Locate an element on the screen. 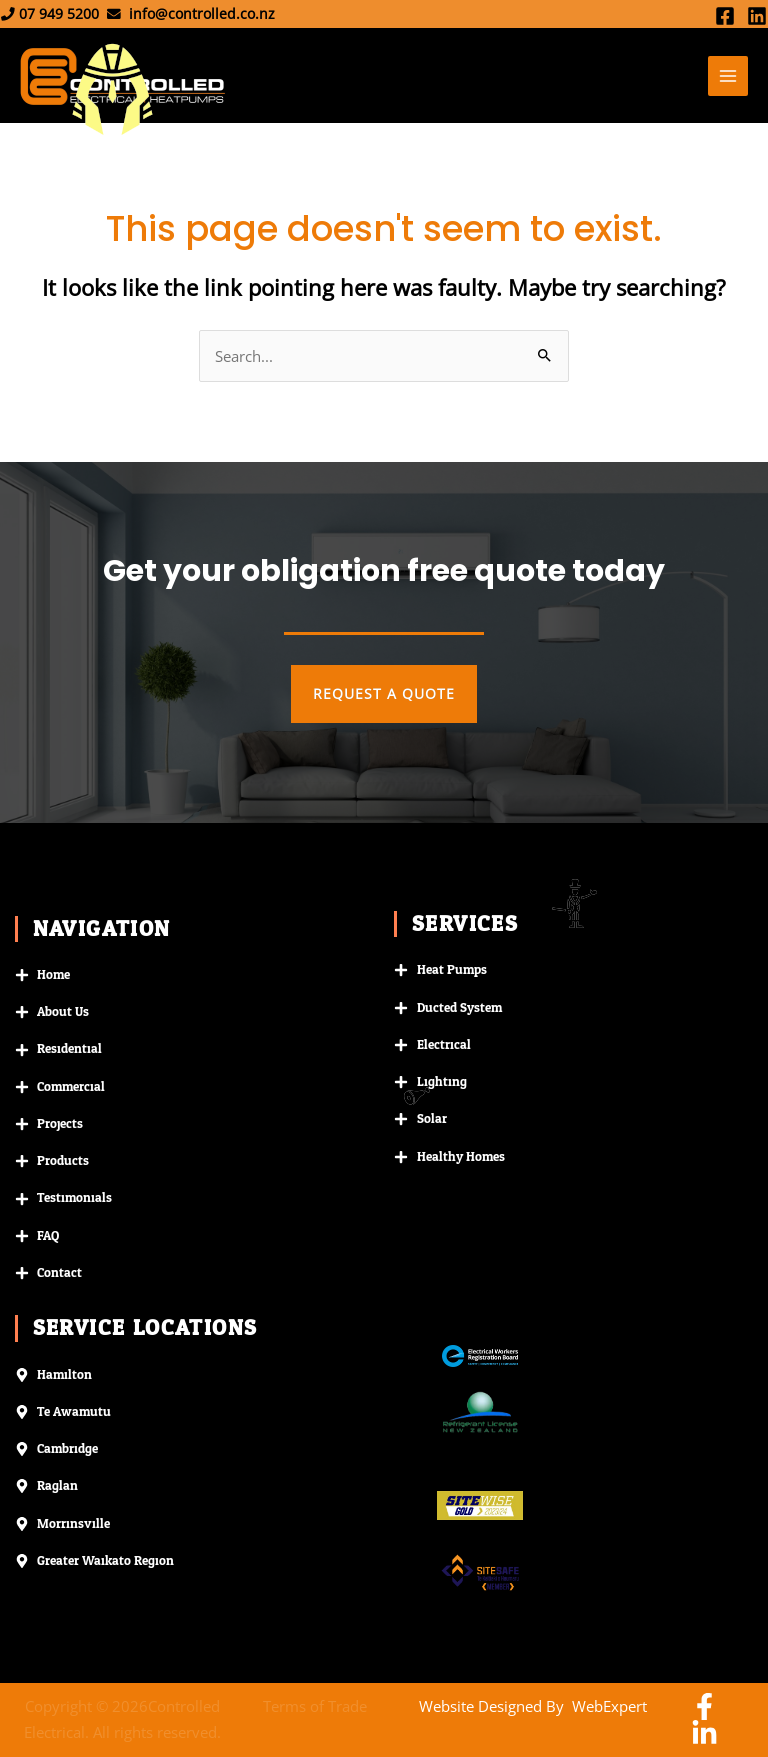 The width and height of the screenshot is (768, 1757). select warlock class or character is located at coordinates (112, 89).